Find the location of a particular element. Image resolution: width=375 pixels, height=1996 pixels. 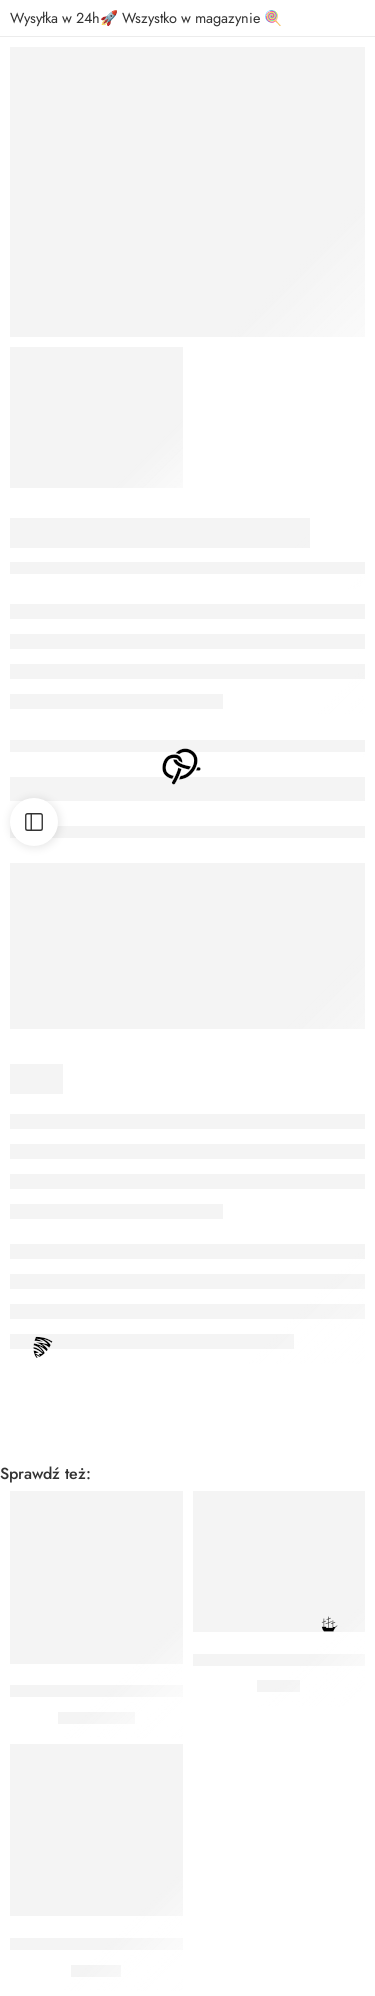

browse bakery or snack items is located at coordinates (181, 766).